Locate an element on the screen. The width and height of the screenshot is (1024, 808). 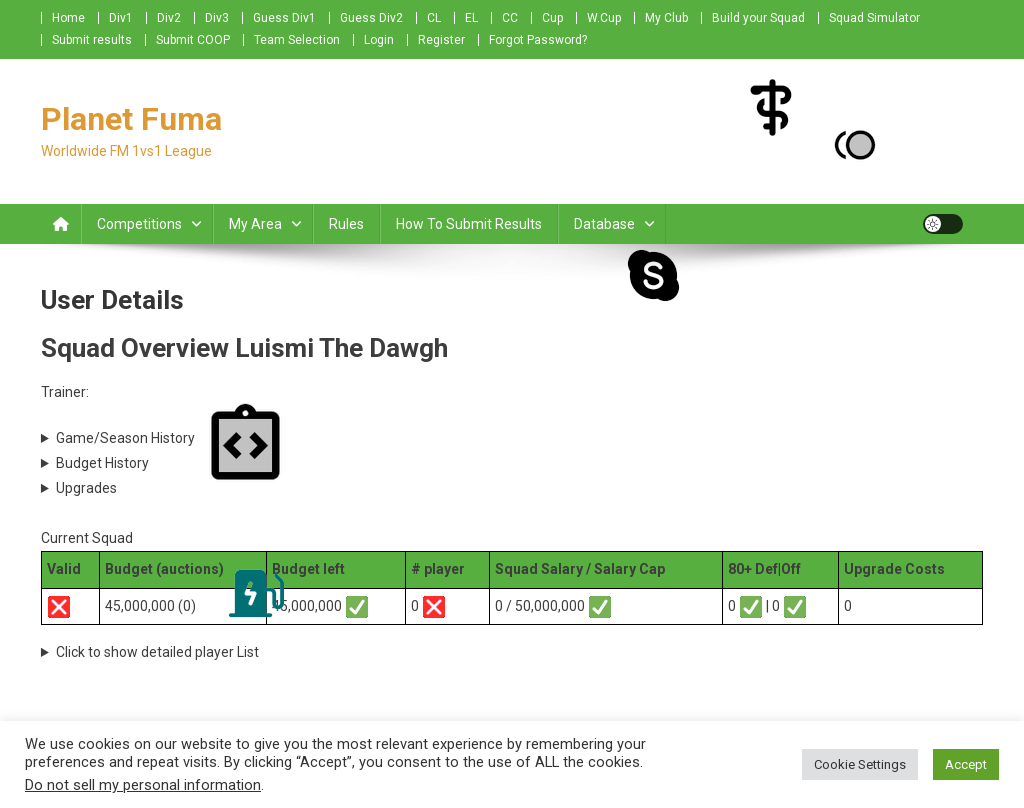
open skype is located at coordinates (653, 275).